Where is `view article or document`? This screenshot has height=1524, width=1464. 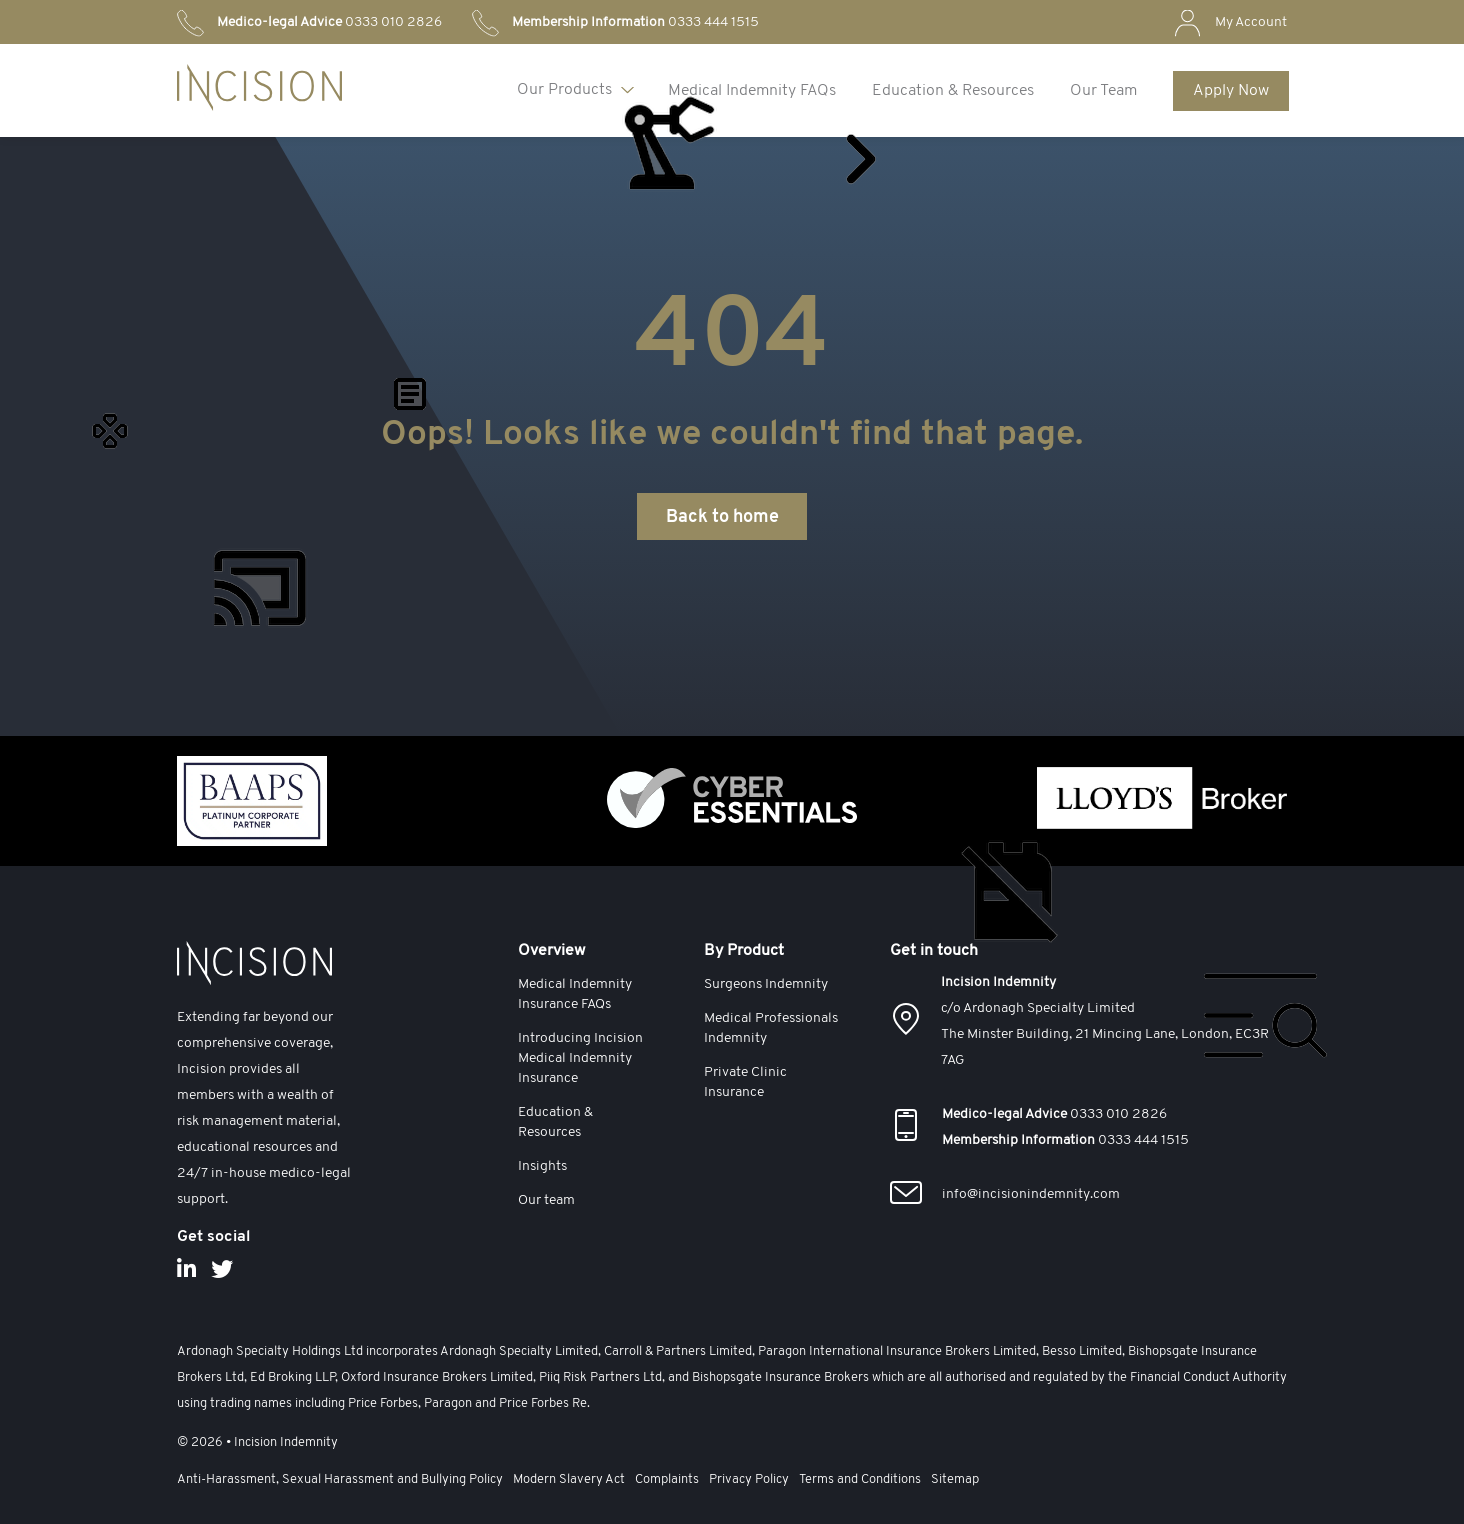
view article or document is located at coordinates (410, 394).